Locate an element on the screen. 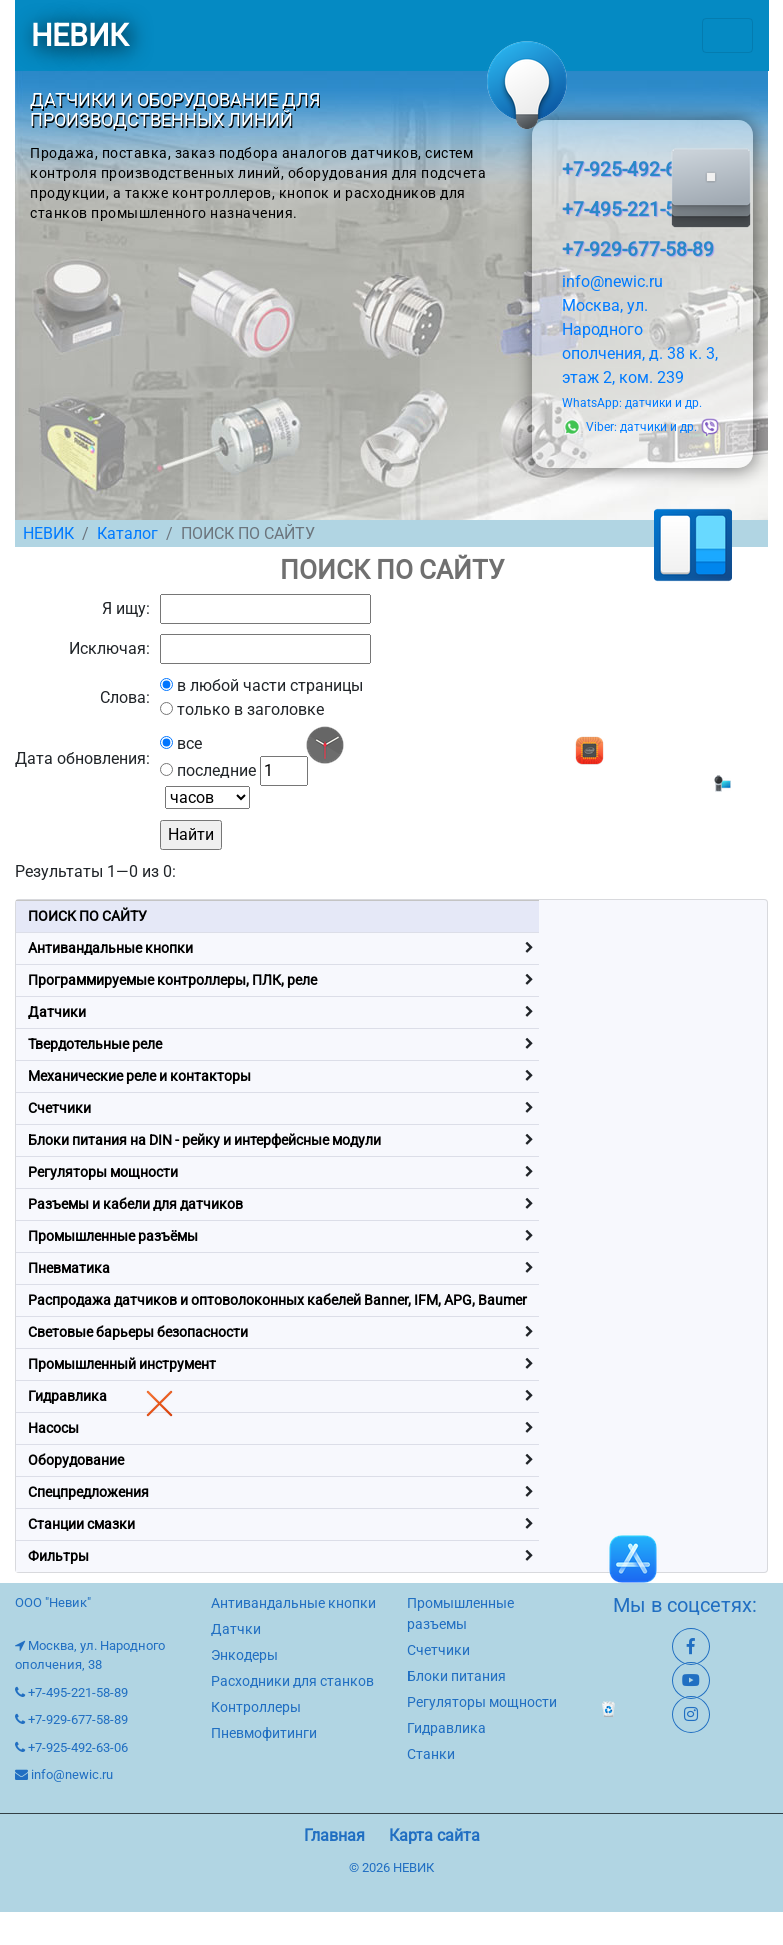 Image resolution: width=783 pixels, height=1945 pixels. open the widgets panel is located at coordinates (693, 545).